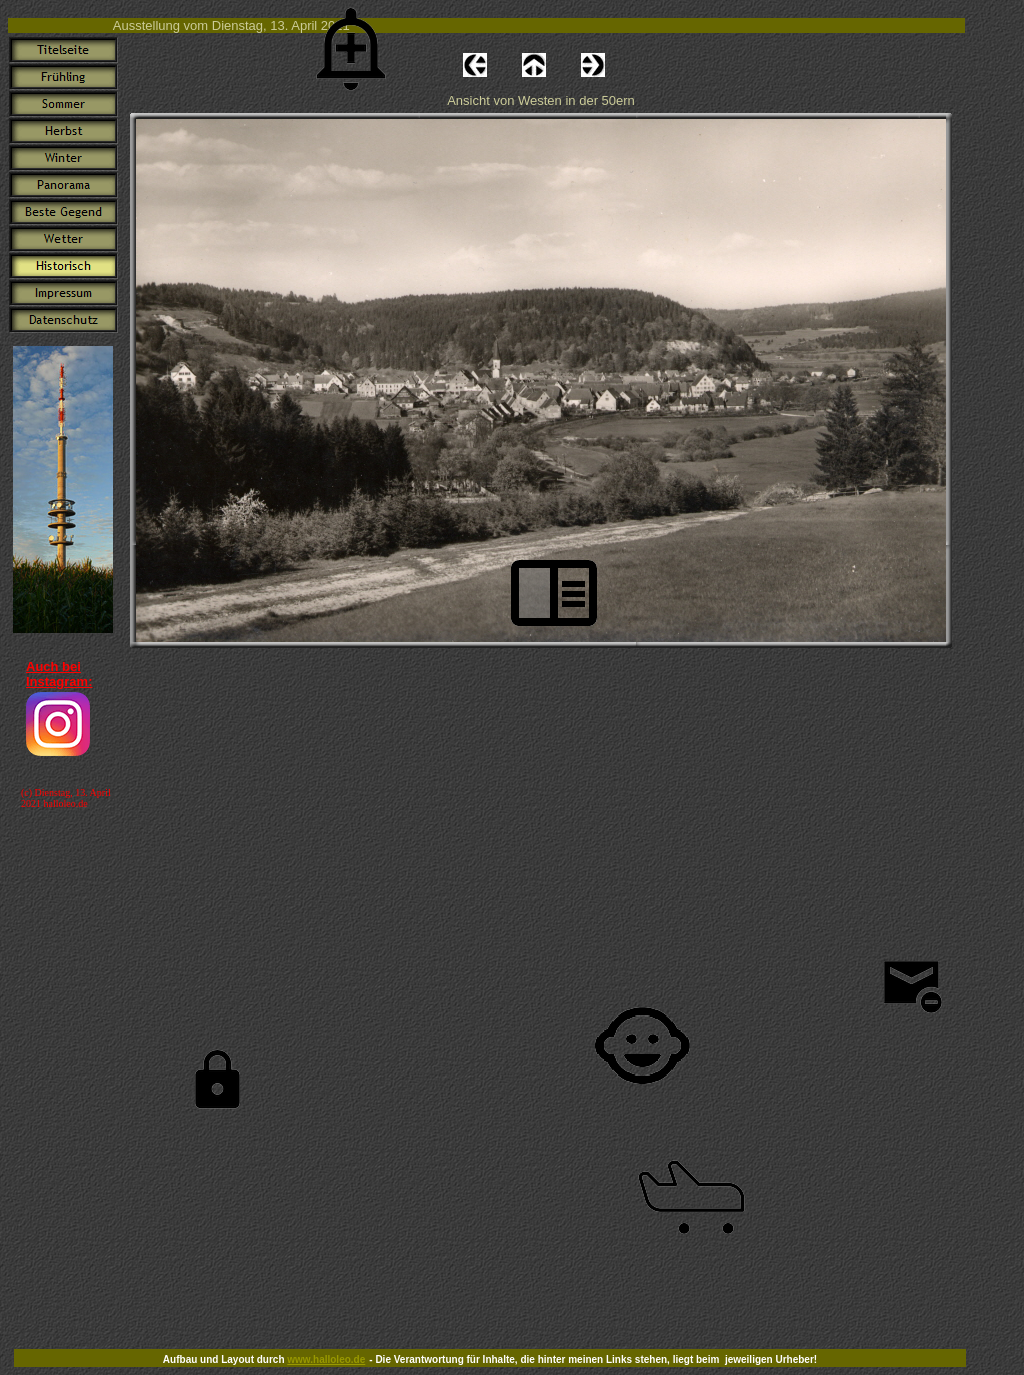 The height and width of the screenshot is (1375, 1024). Describe the element at coordinates (911, 988) in the screenshot. I see `unsubscribe from a mailing list` at that location.